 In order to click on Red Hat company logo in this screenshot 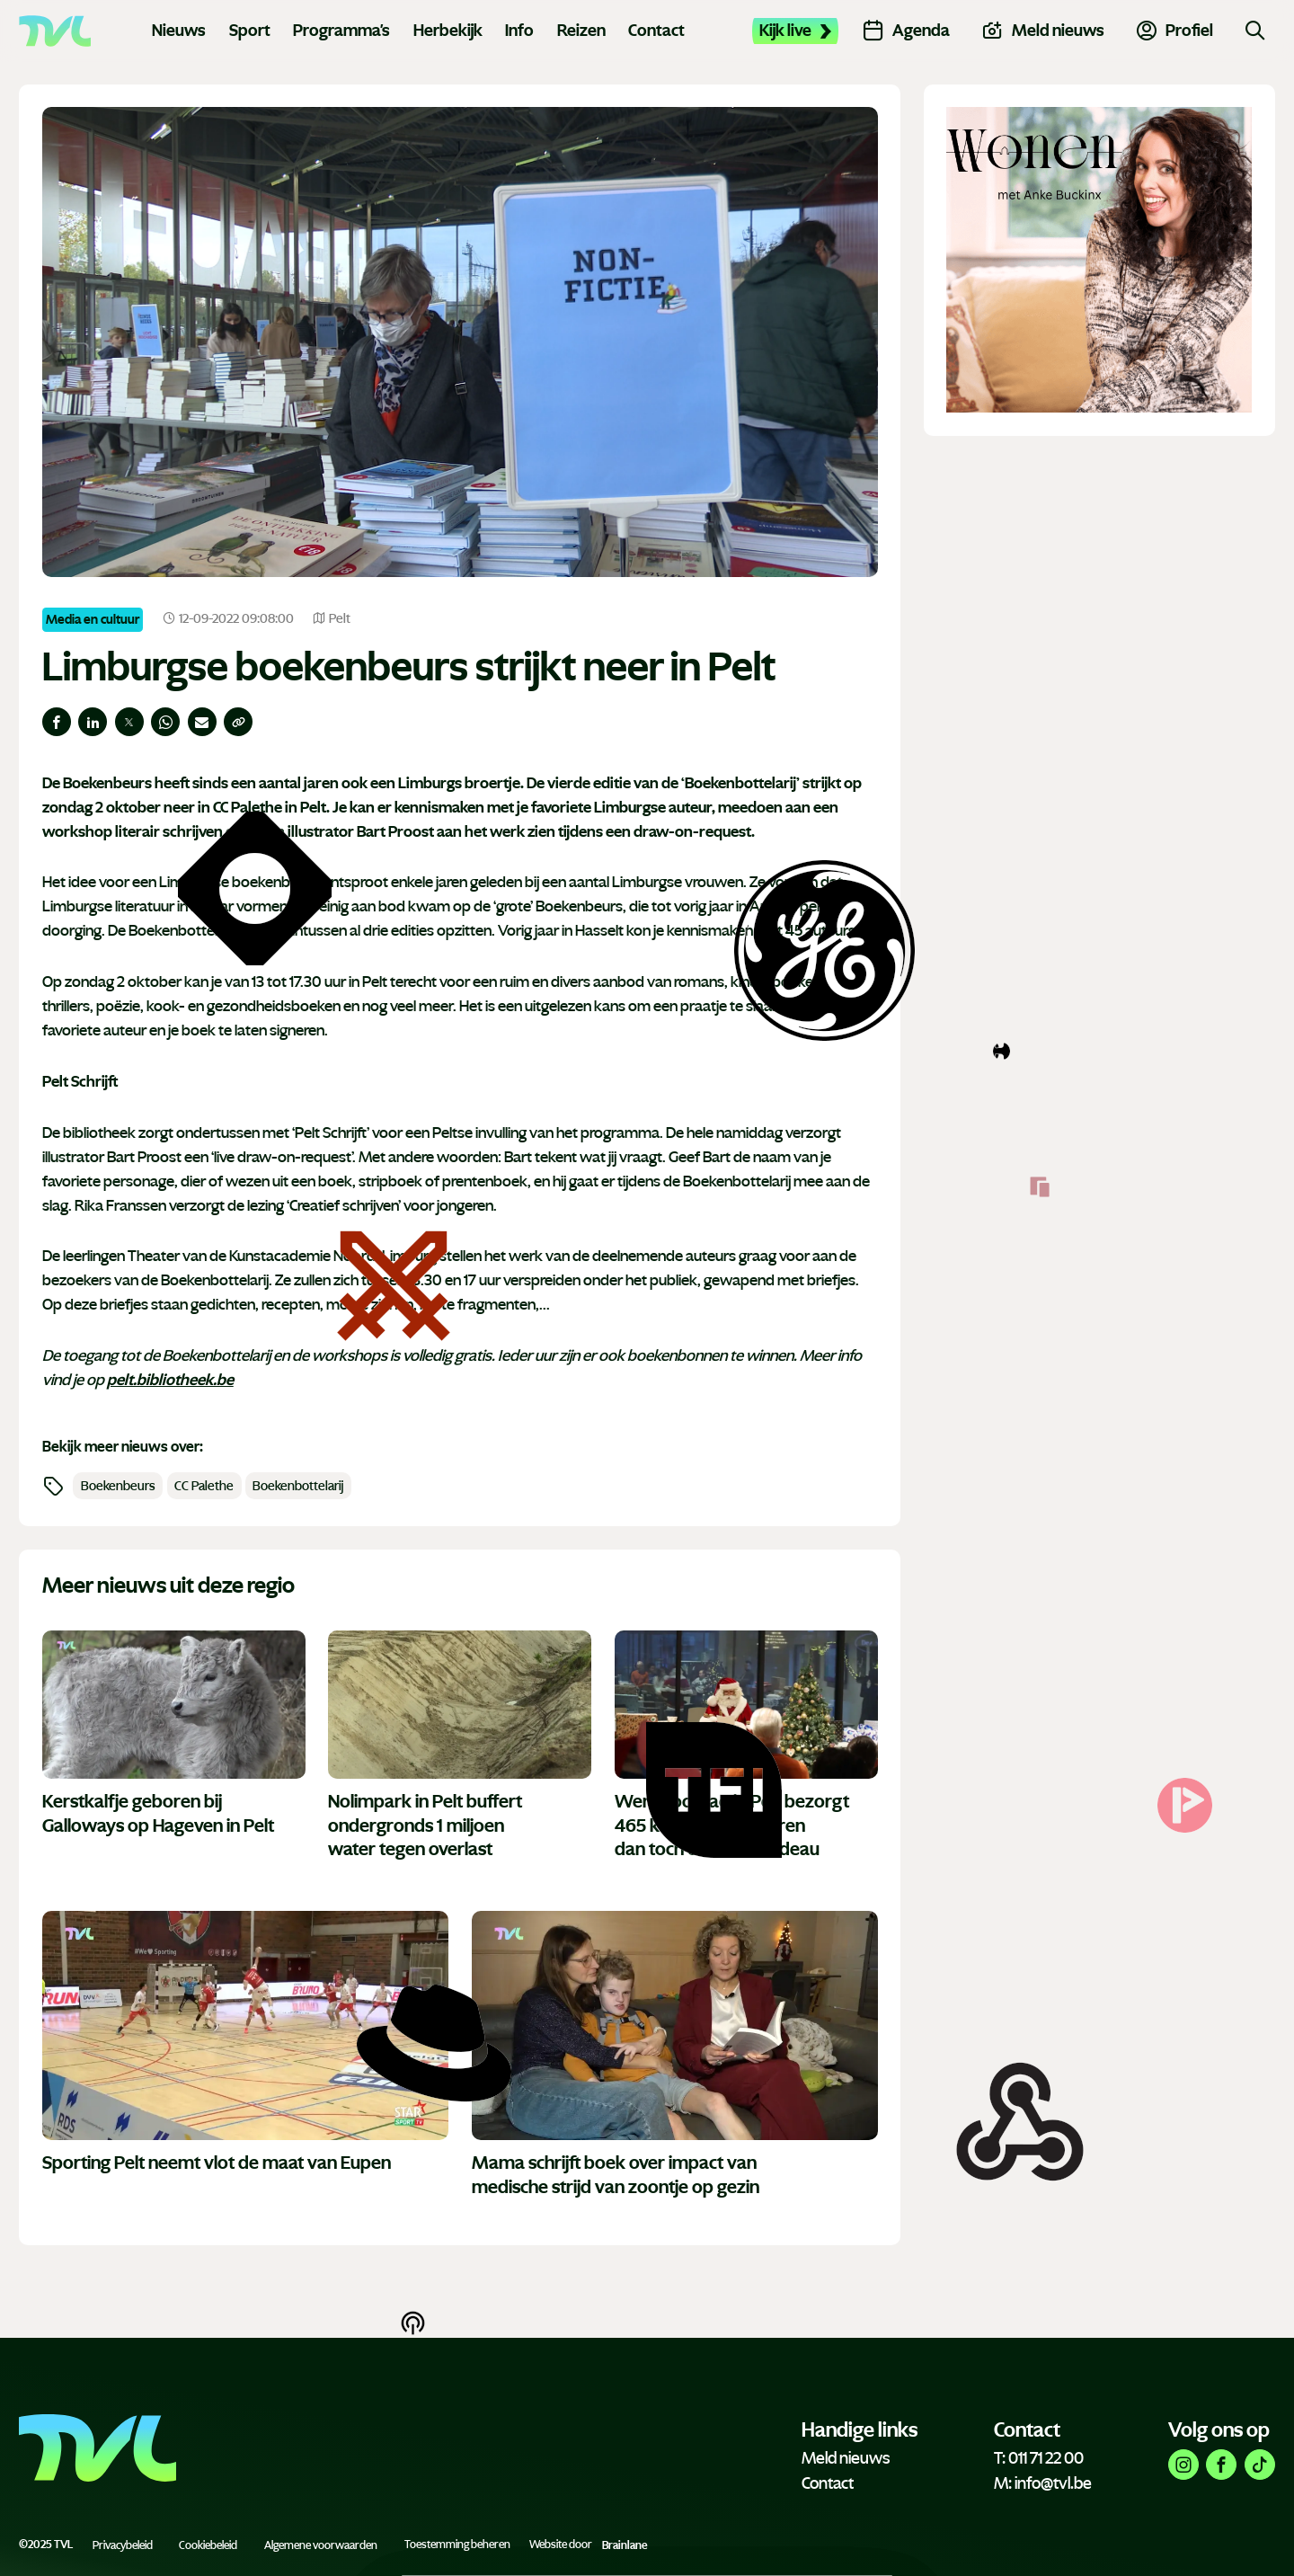, I will do `click(434, 2043)`.